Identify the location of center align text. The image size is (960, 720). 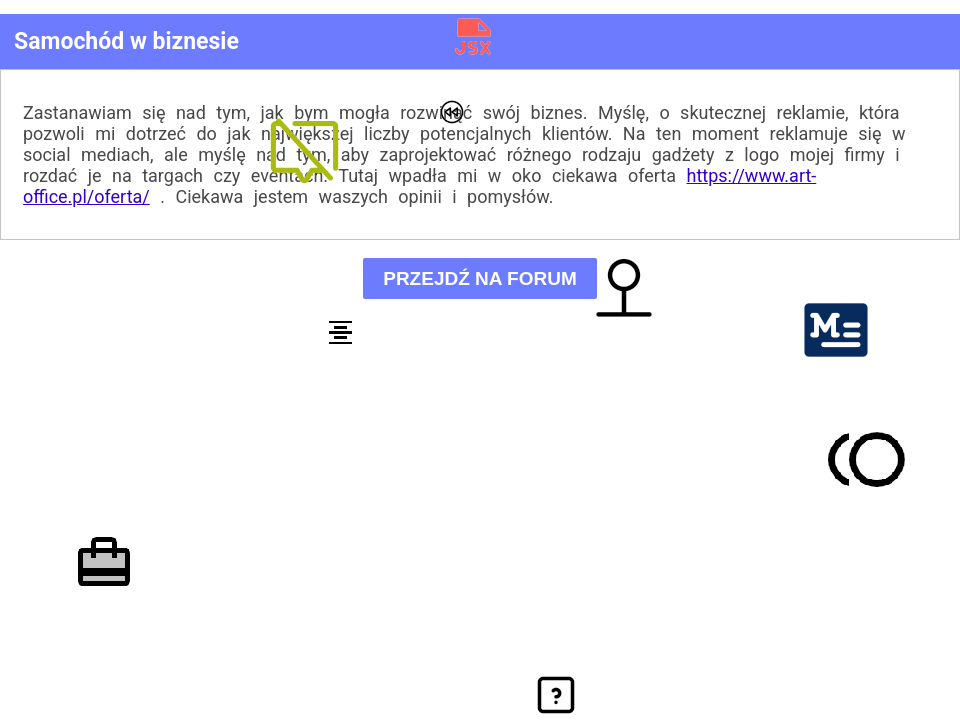
(340, 332).